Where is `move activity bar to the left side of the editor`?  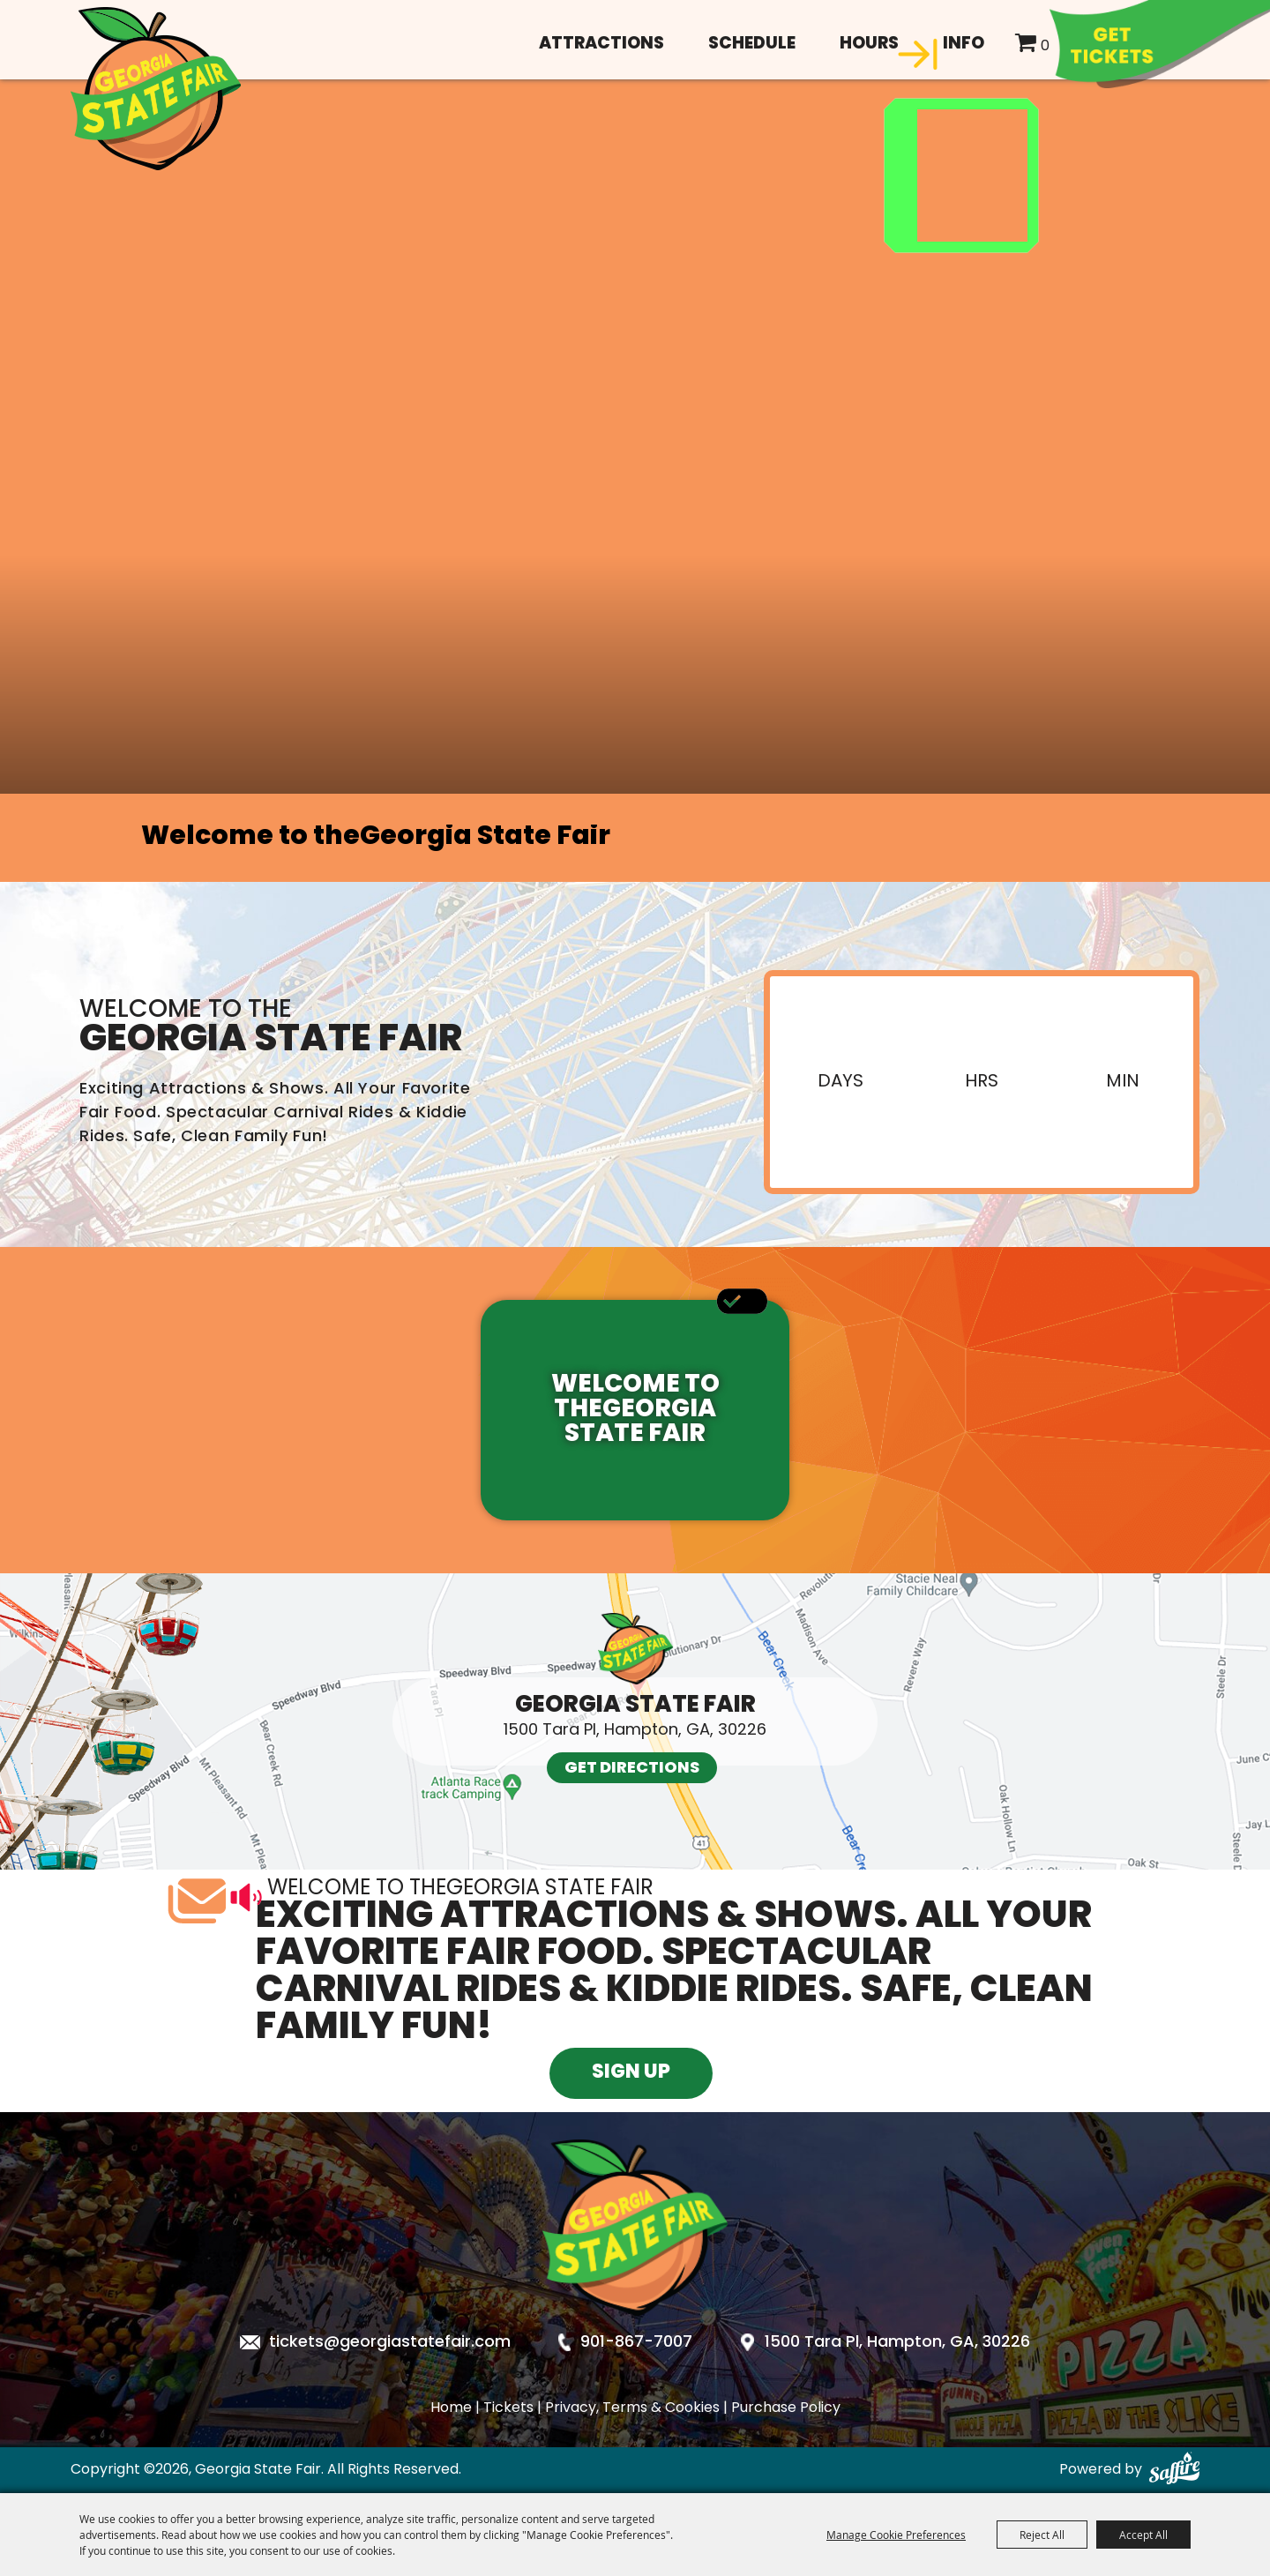
move activity bar to the left side of the editor is located at coordinates (961, 175).